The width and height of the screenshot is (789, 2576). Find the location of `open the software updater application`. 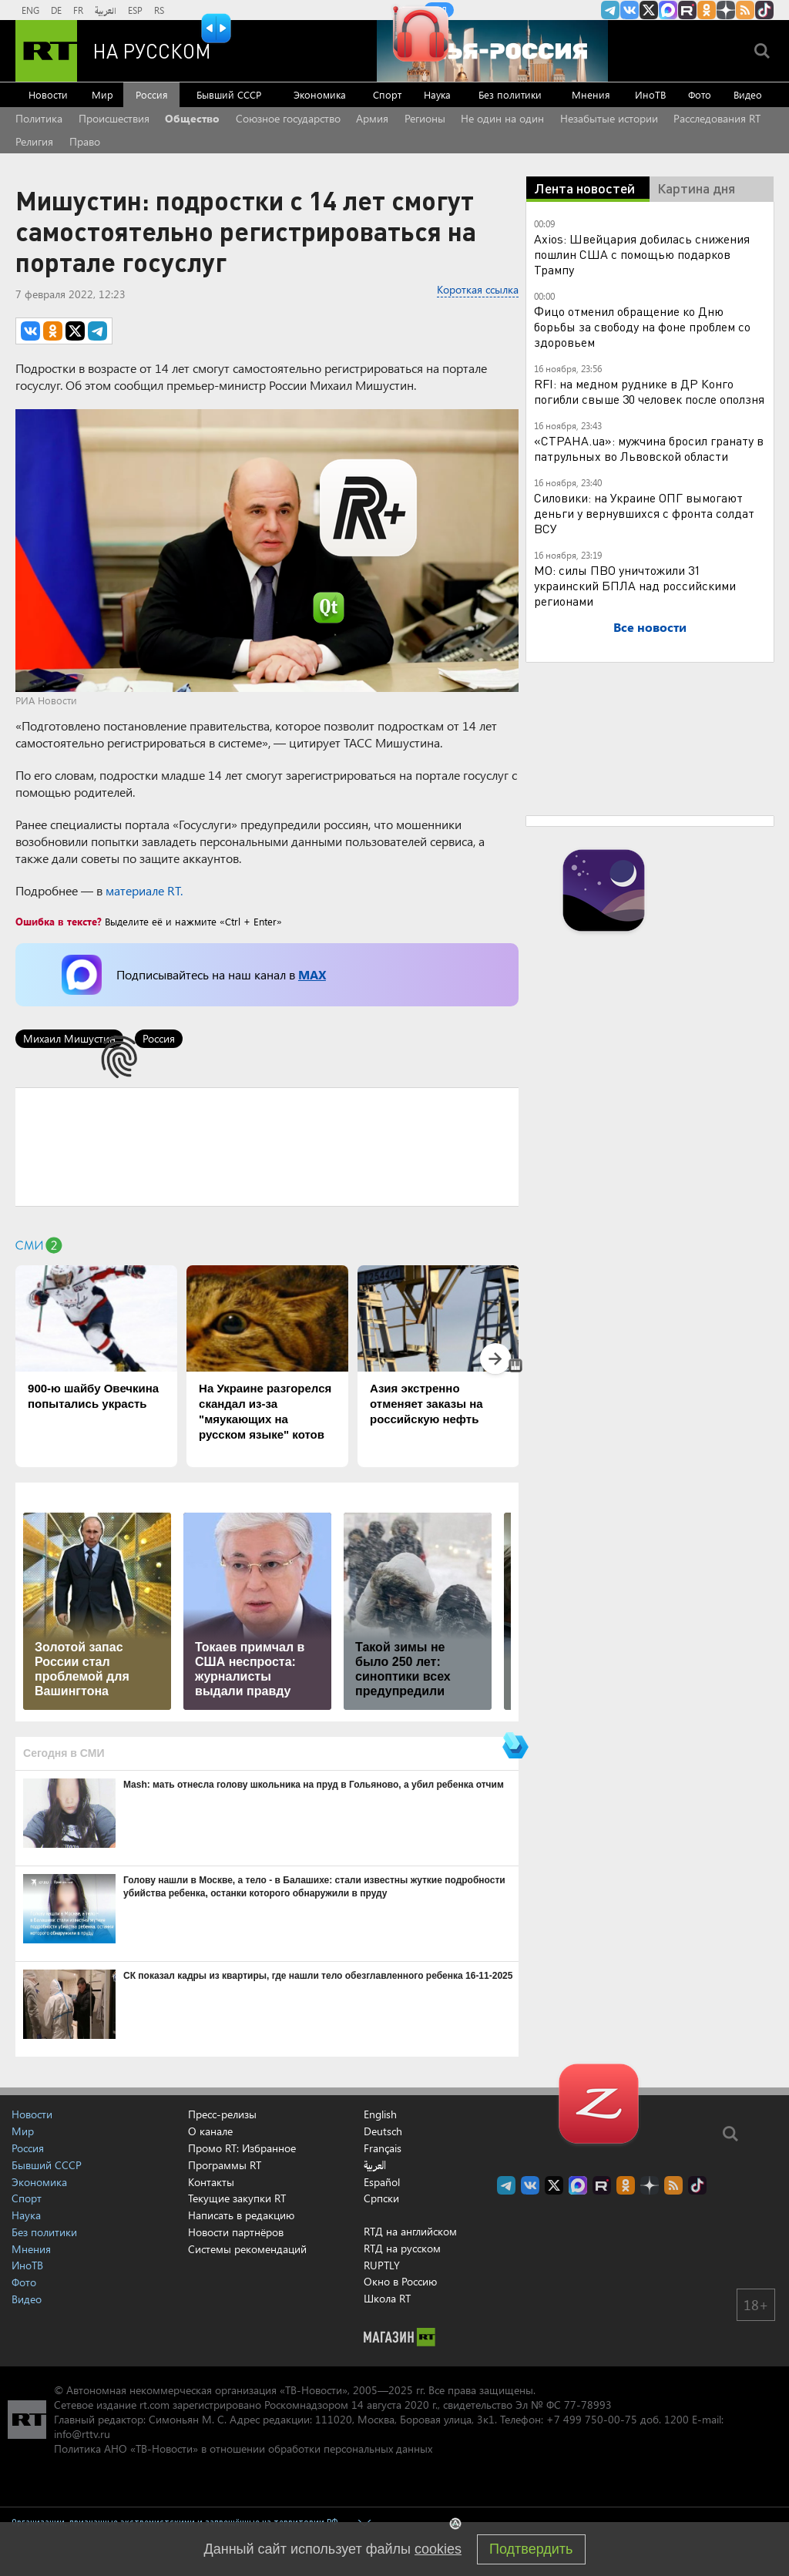

open the software updater application is located at coordinates (455, 2524).